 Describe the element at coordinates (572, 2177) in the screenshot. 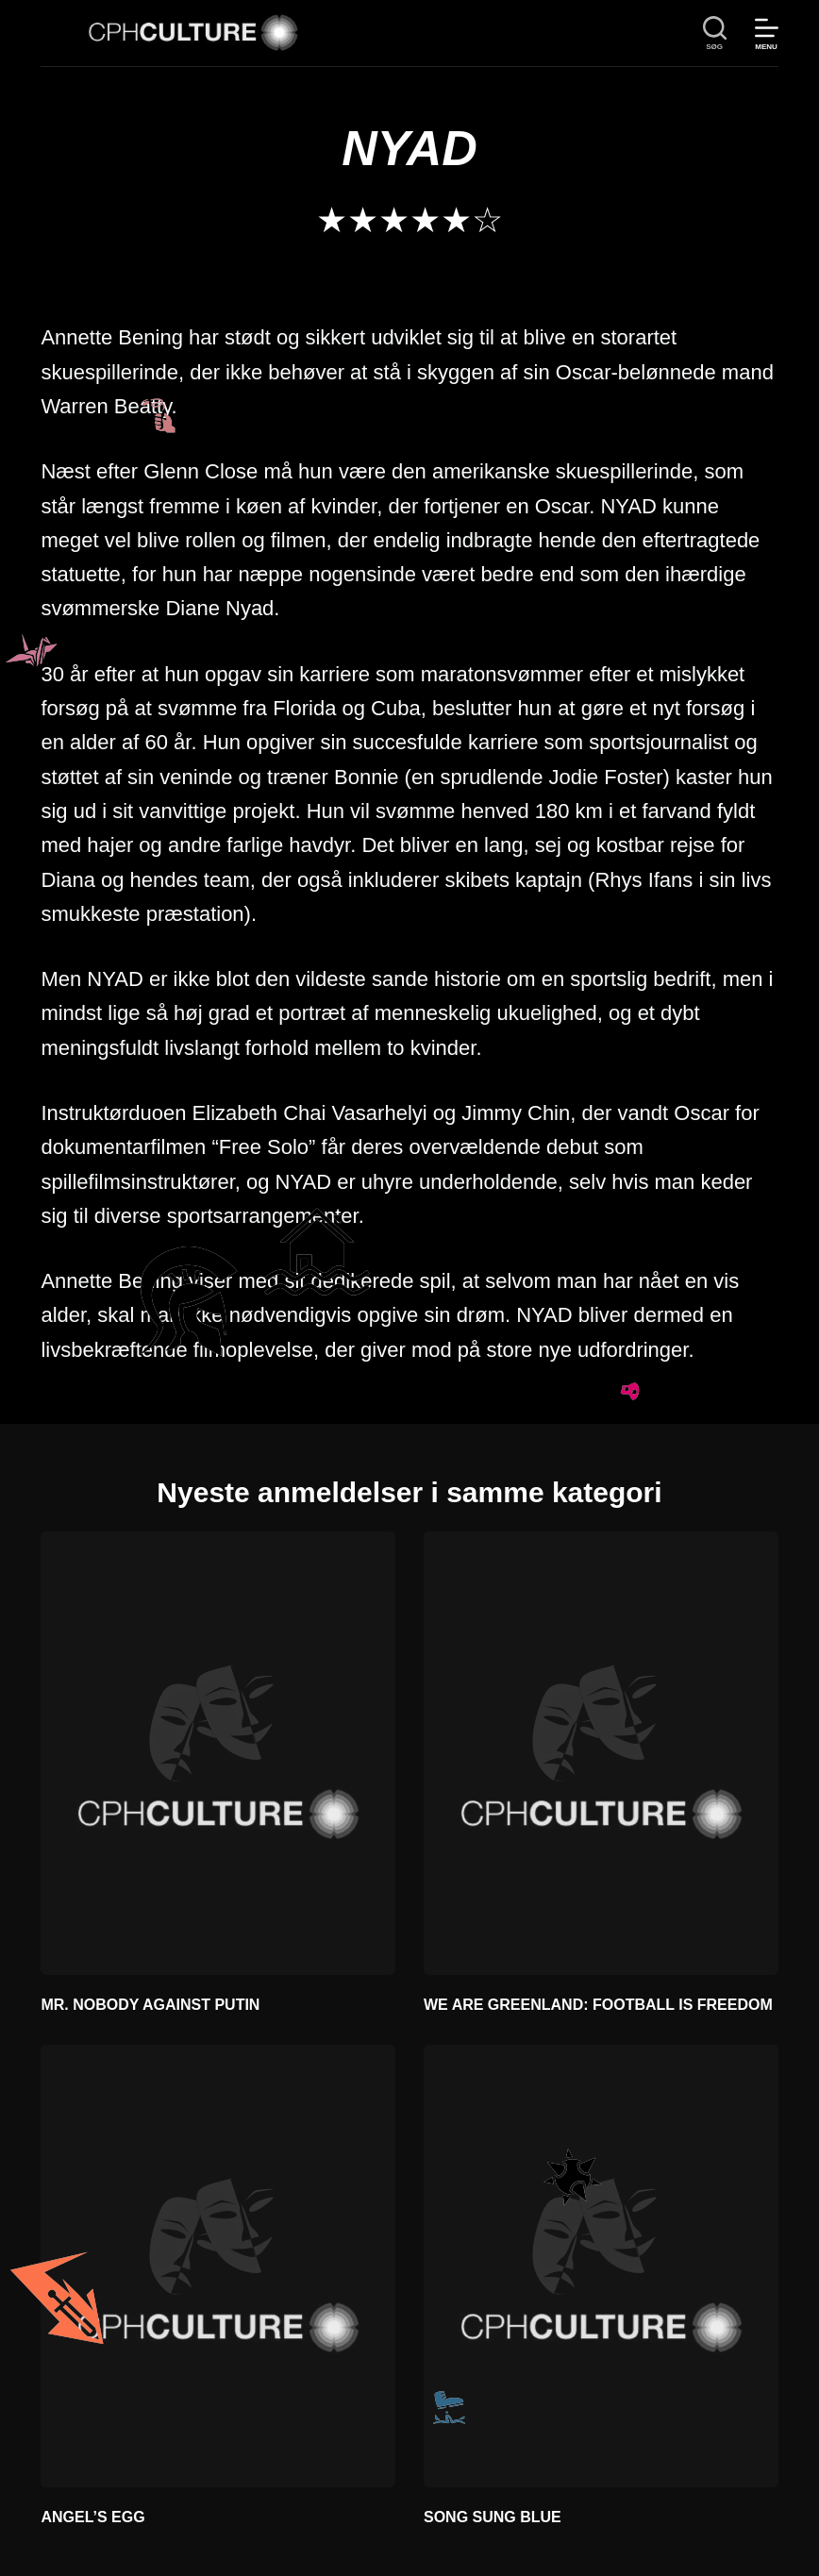

I see `select mace weapon in game inventory` at that location.